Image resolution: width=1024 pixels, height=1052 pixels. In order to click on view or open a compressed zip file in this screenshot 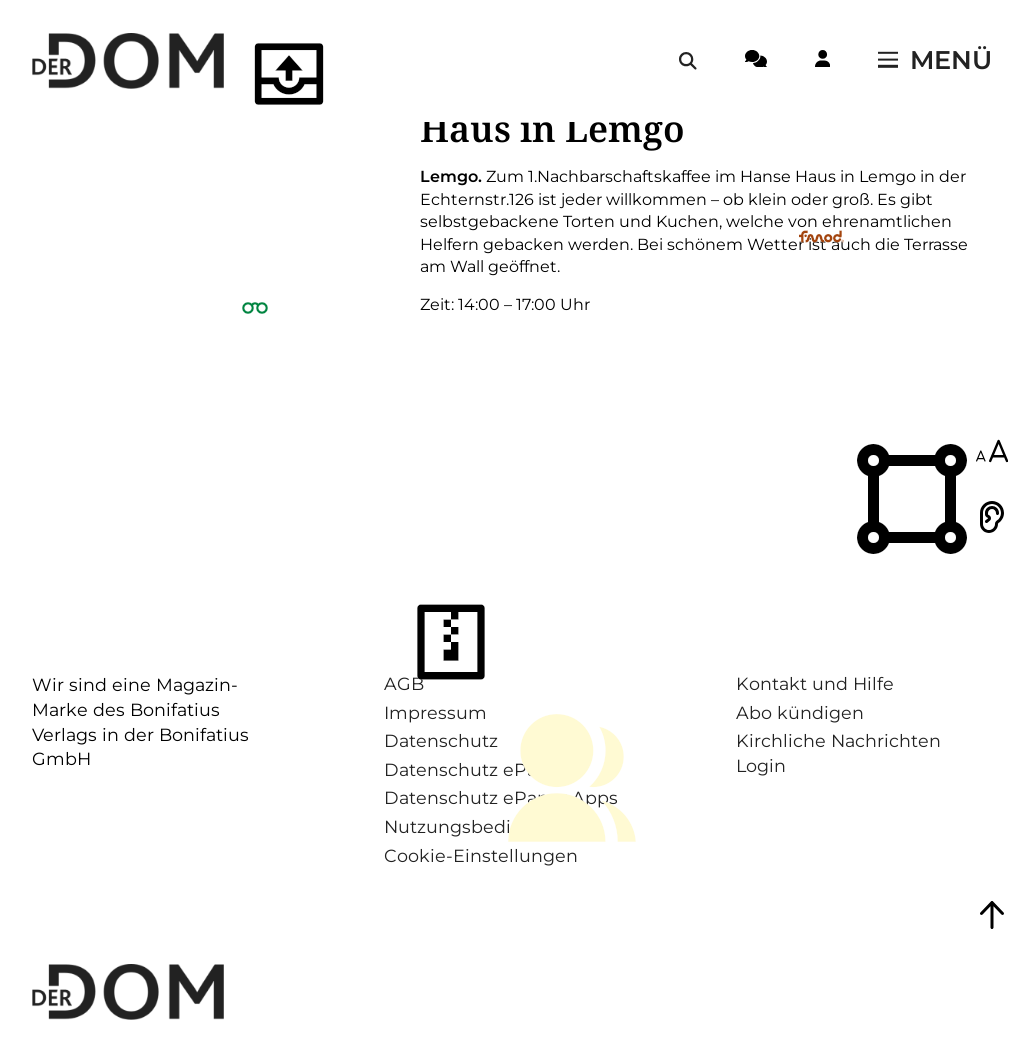, I will do `click(451, 642)`.